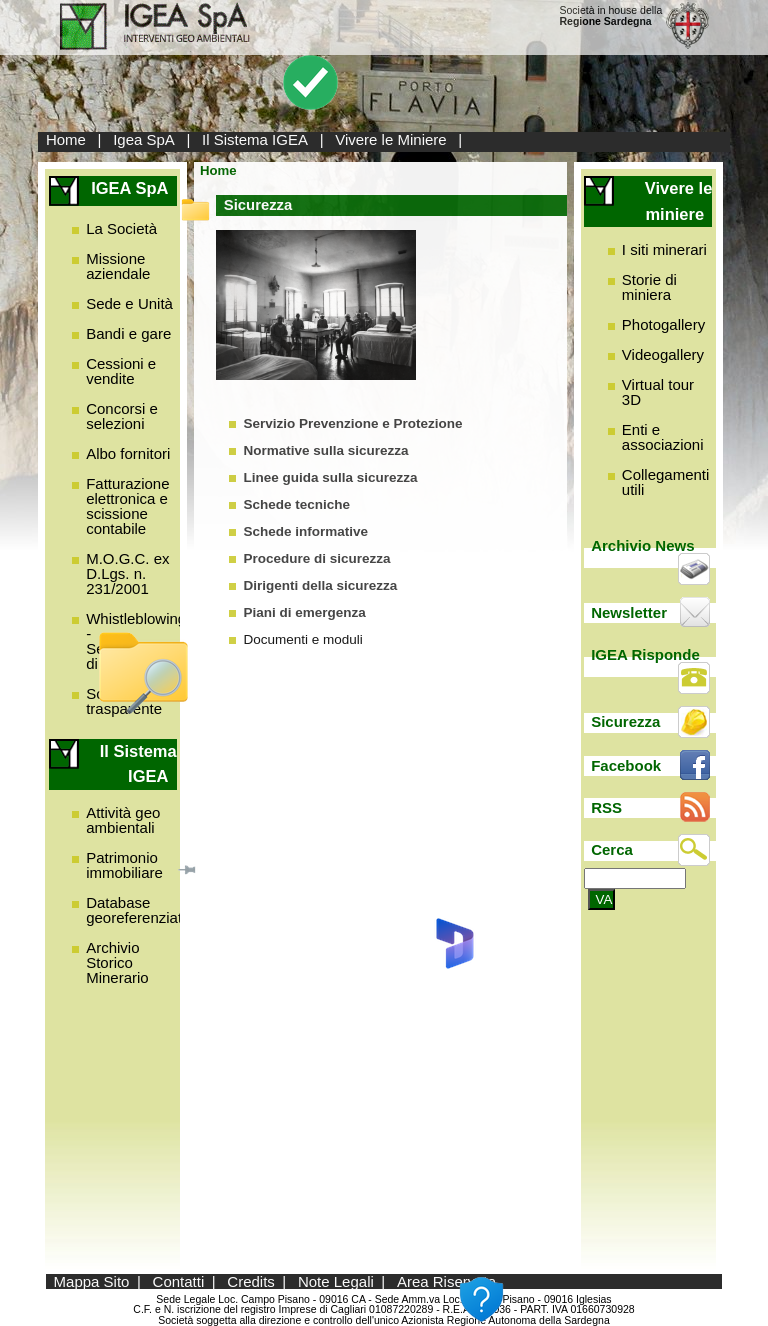 This screenshot has width=768, height=1326. Describe the element at coordinates (310, 82) in the screenshot. I see `indicates a completed or successful action` at that location.